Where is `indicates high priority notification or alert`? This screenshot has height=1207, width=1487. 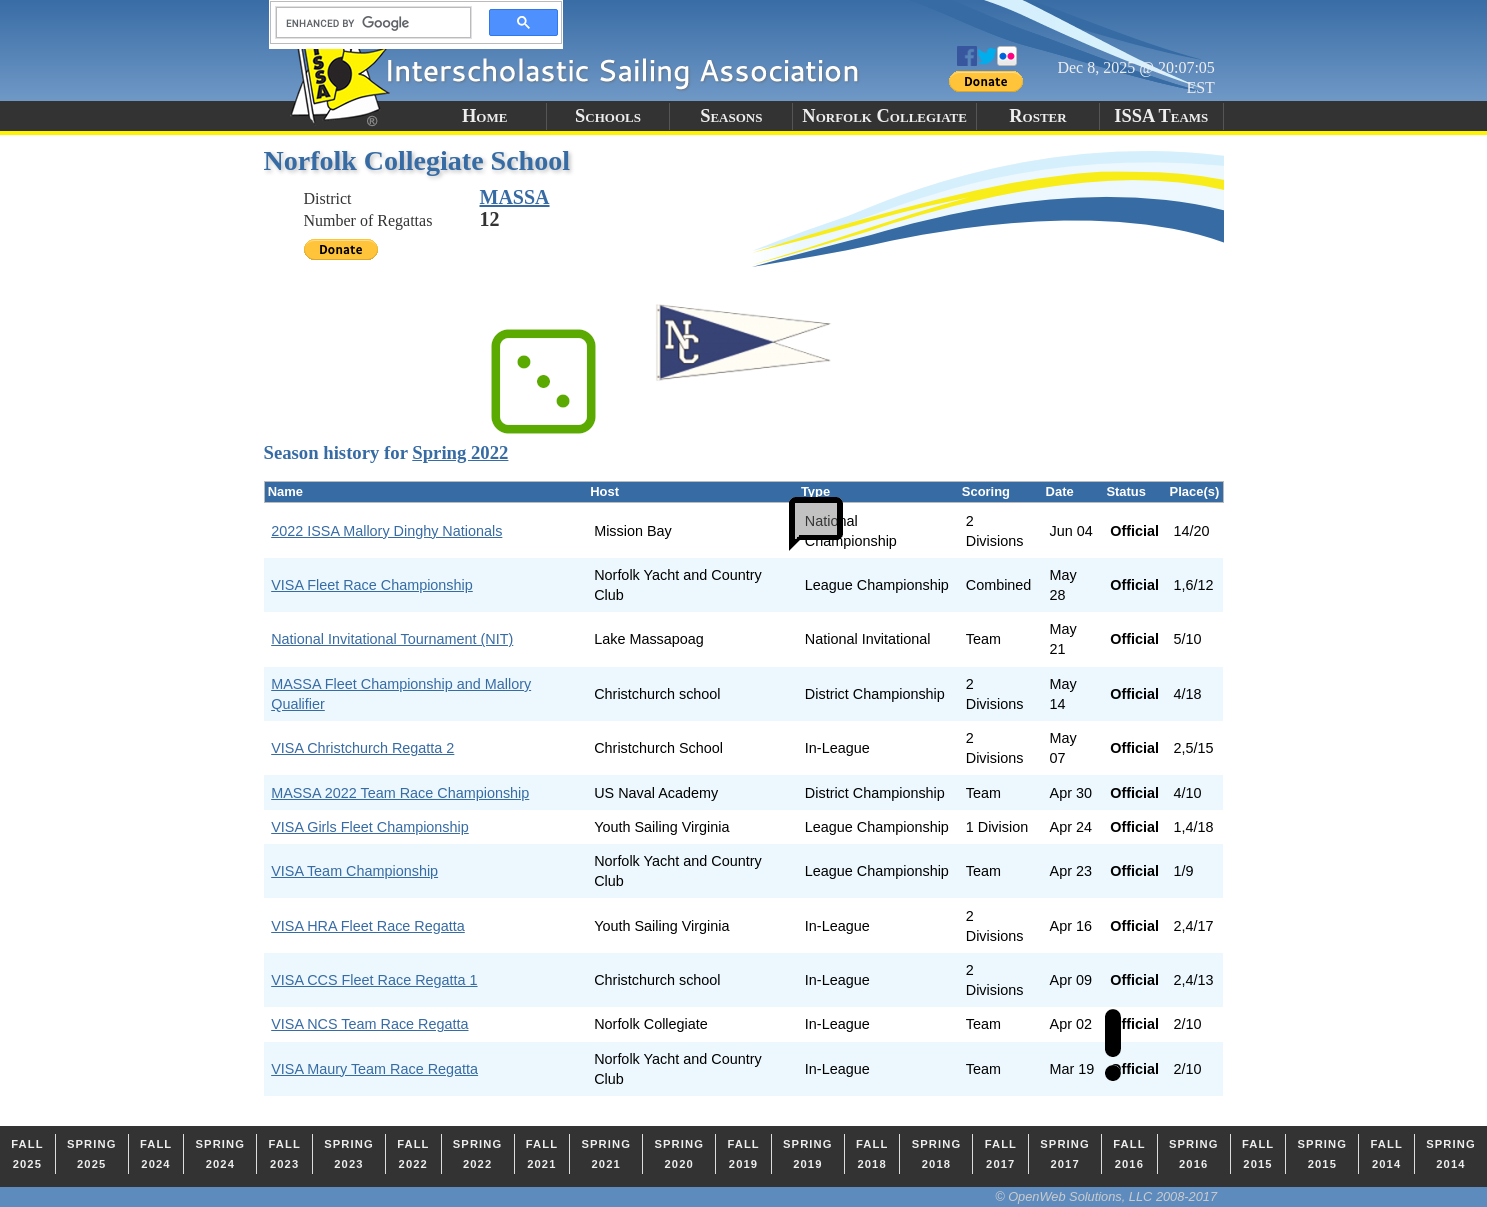
indicates high priority notification or alert is located at coordinates (1113, 1045).